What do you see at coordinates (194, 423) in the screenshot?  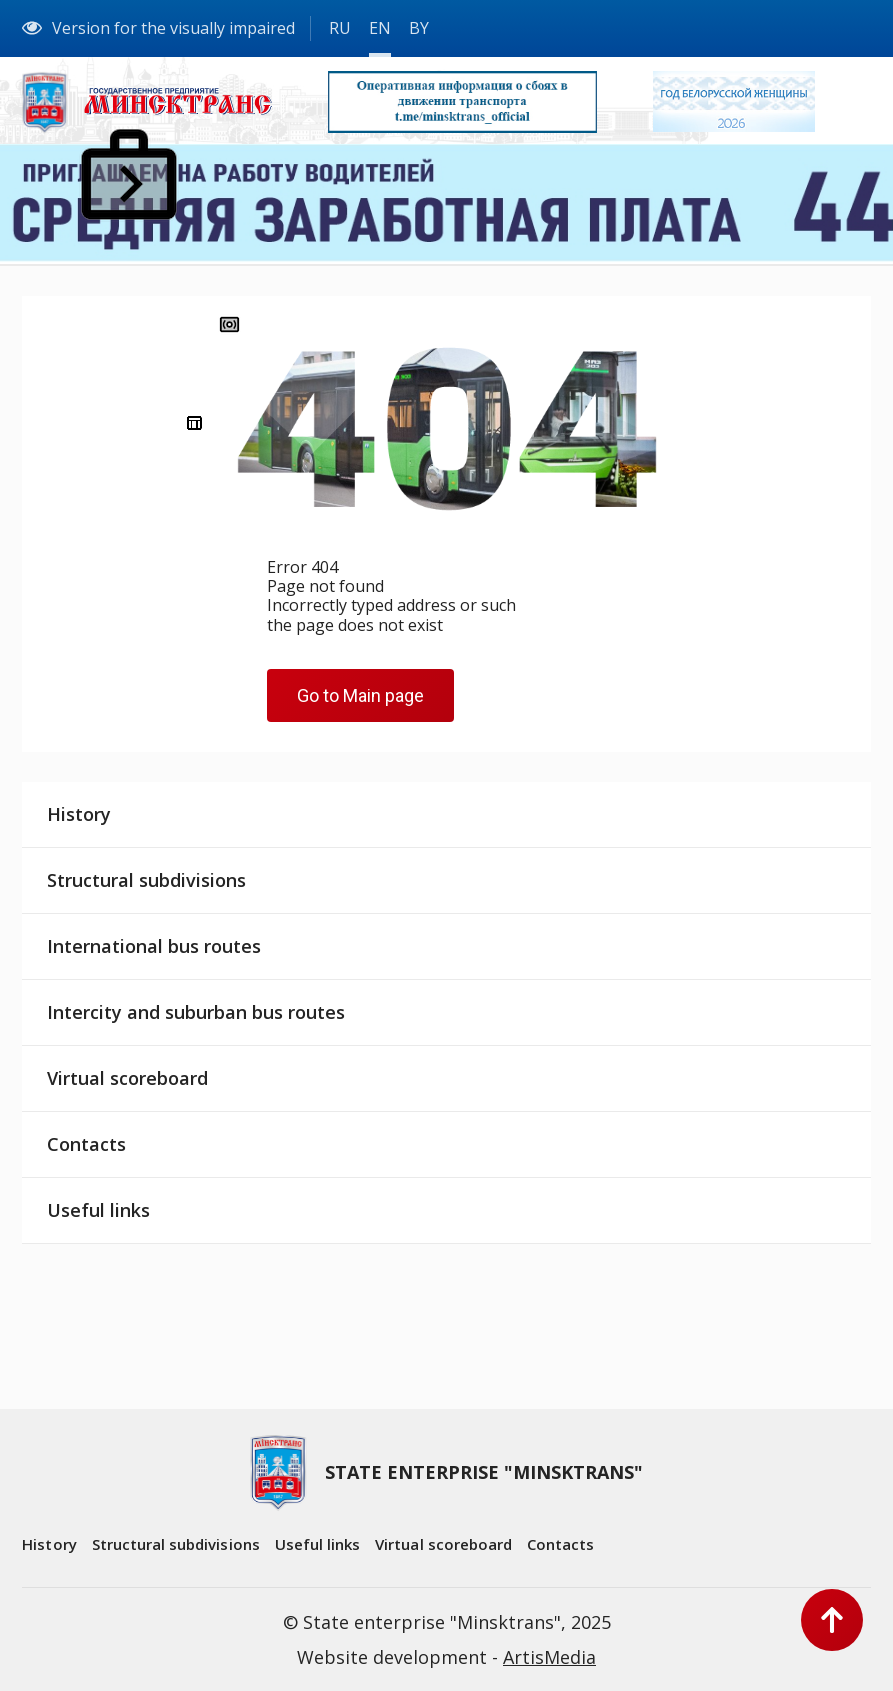 I see `view data in table format` at bounding box center [194, 423].